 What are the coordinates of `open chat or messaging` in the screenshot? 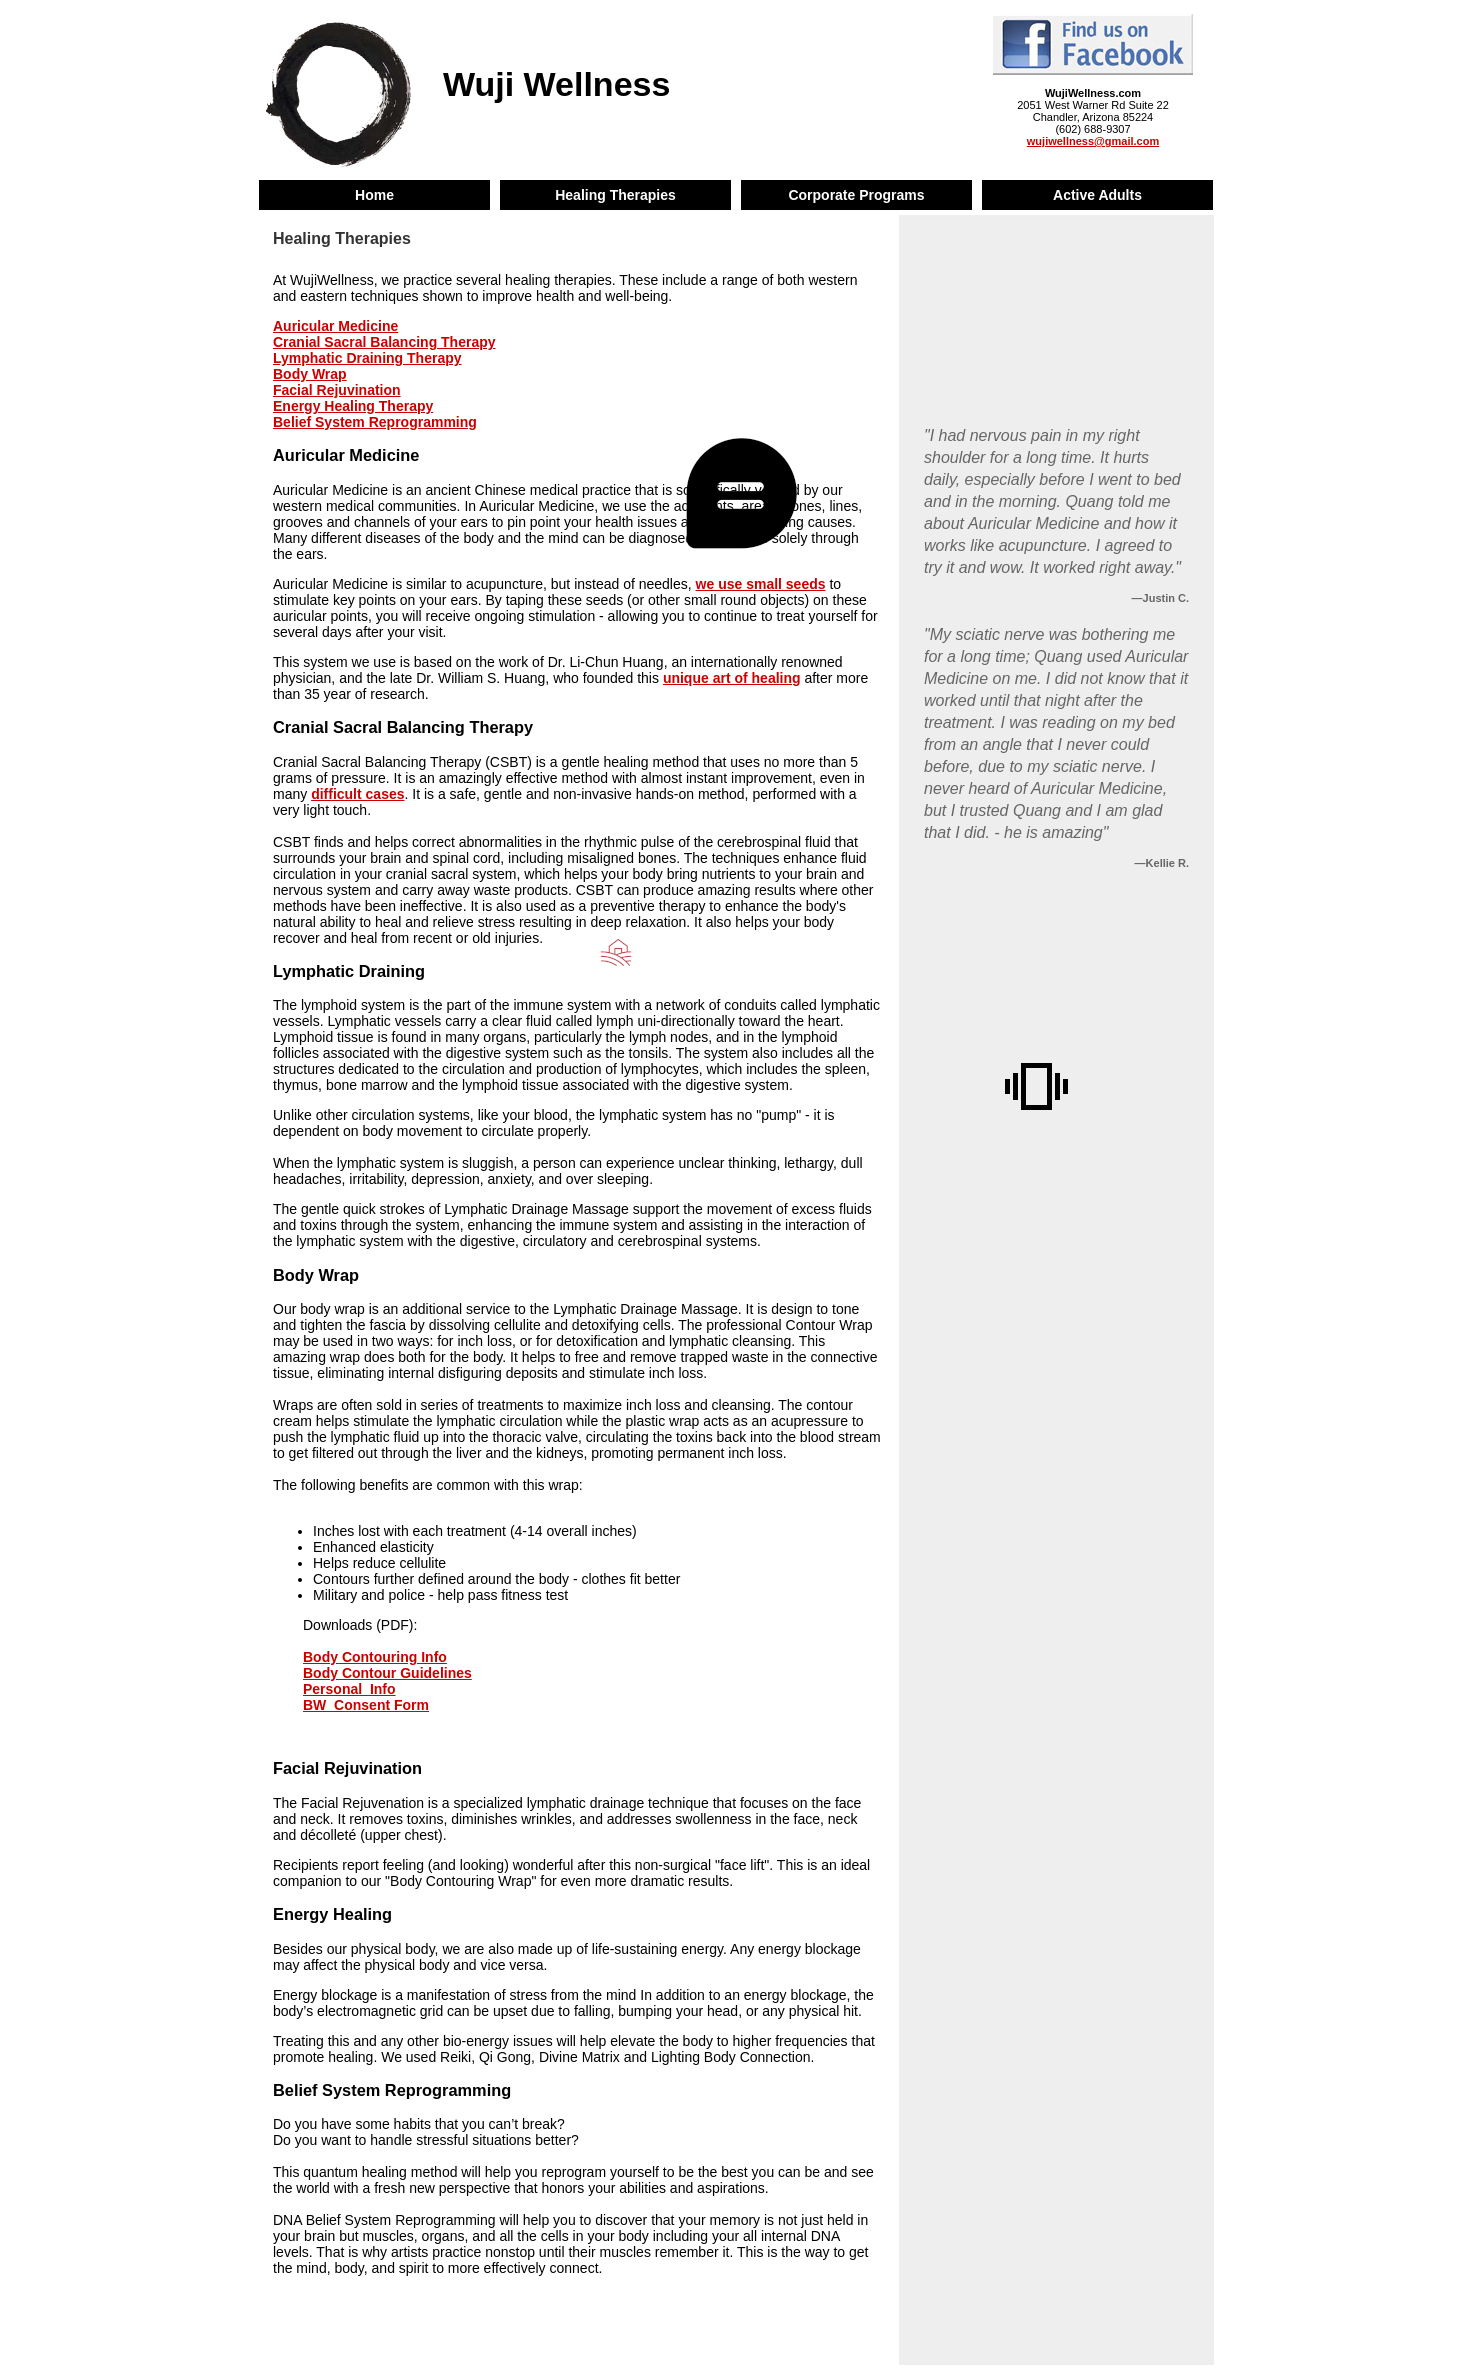 It's located at (739, 495).